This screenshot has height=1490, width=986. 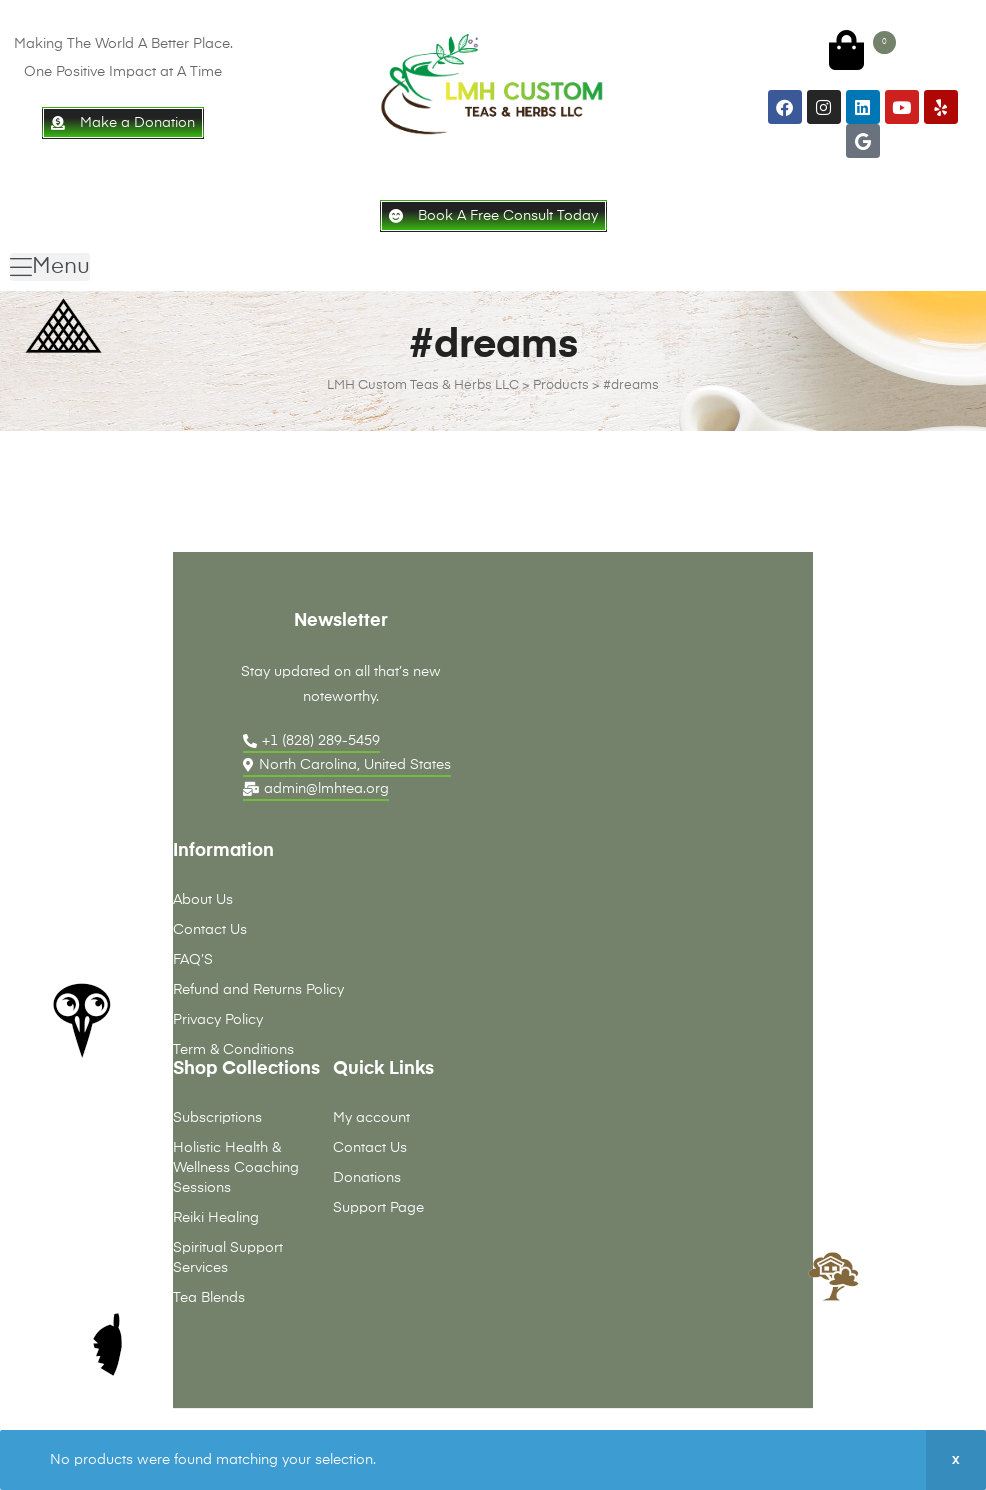 What do you see at coordinates (82, 1020) in the screenshot?
I see `select a bird mask avatar or character` at bounding box center [82, 1020].